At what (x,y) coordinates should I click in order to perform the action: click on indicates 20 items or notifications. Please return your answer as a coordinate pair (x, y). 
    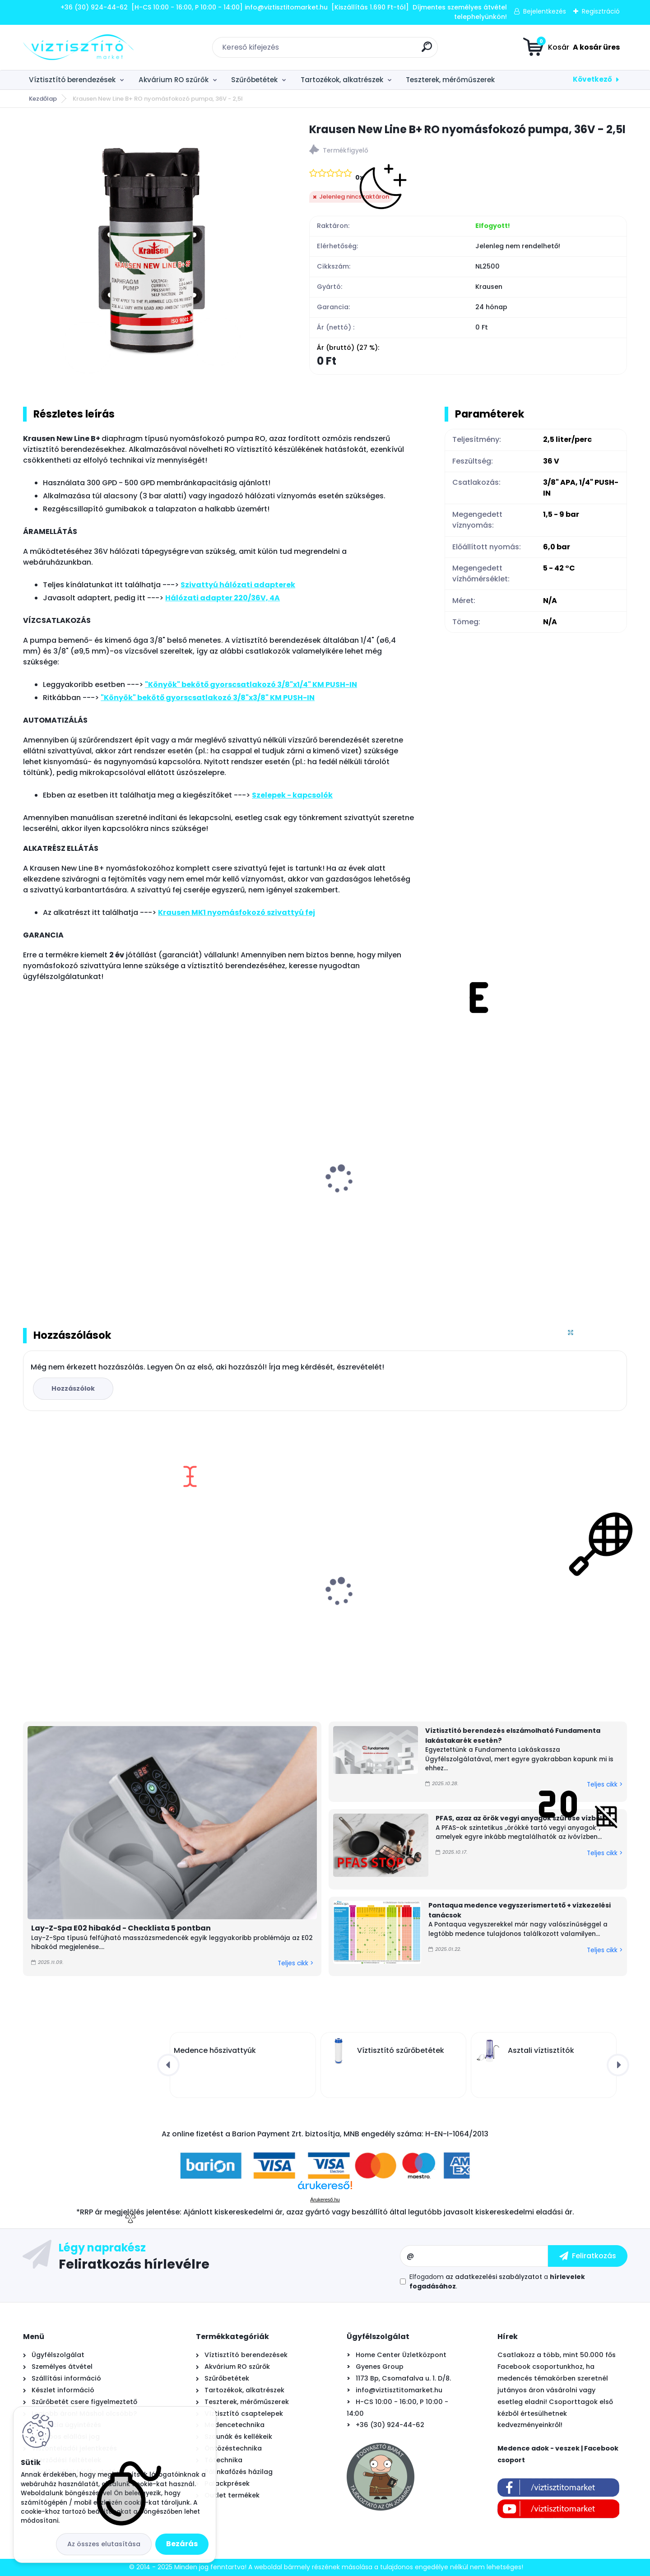
    Looking at the image, I should click on (558, 1804).